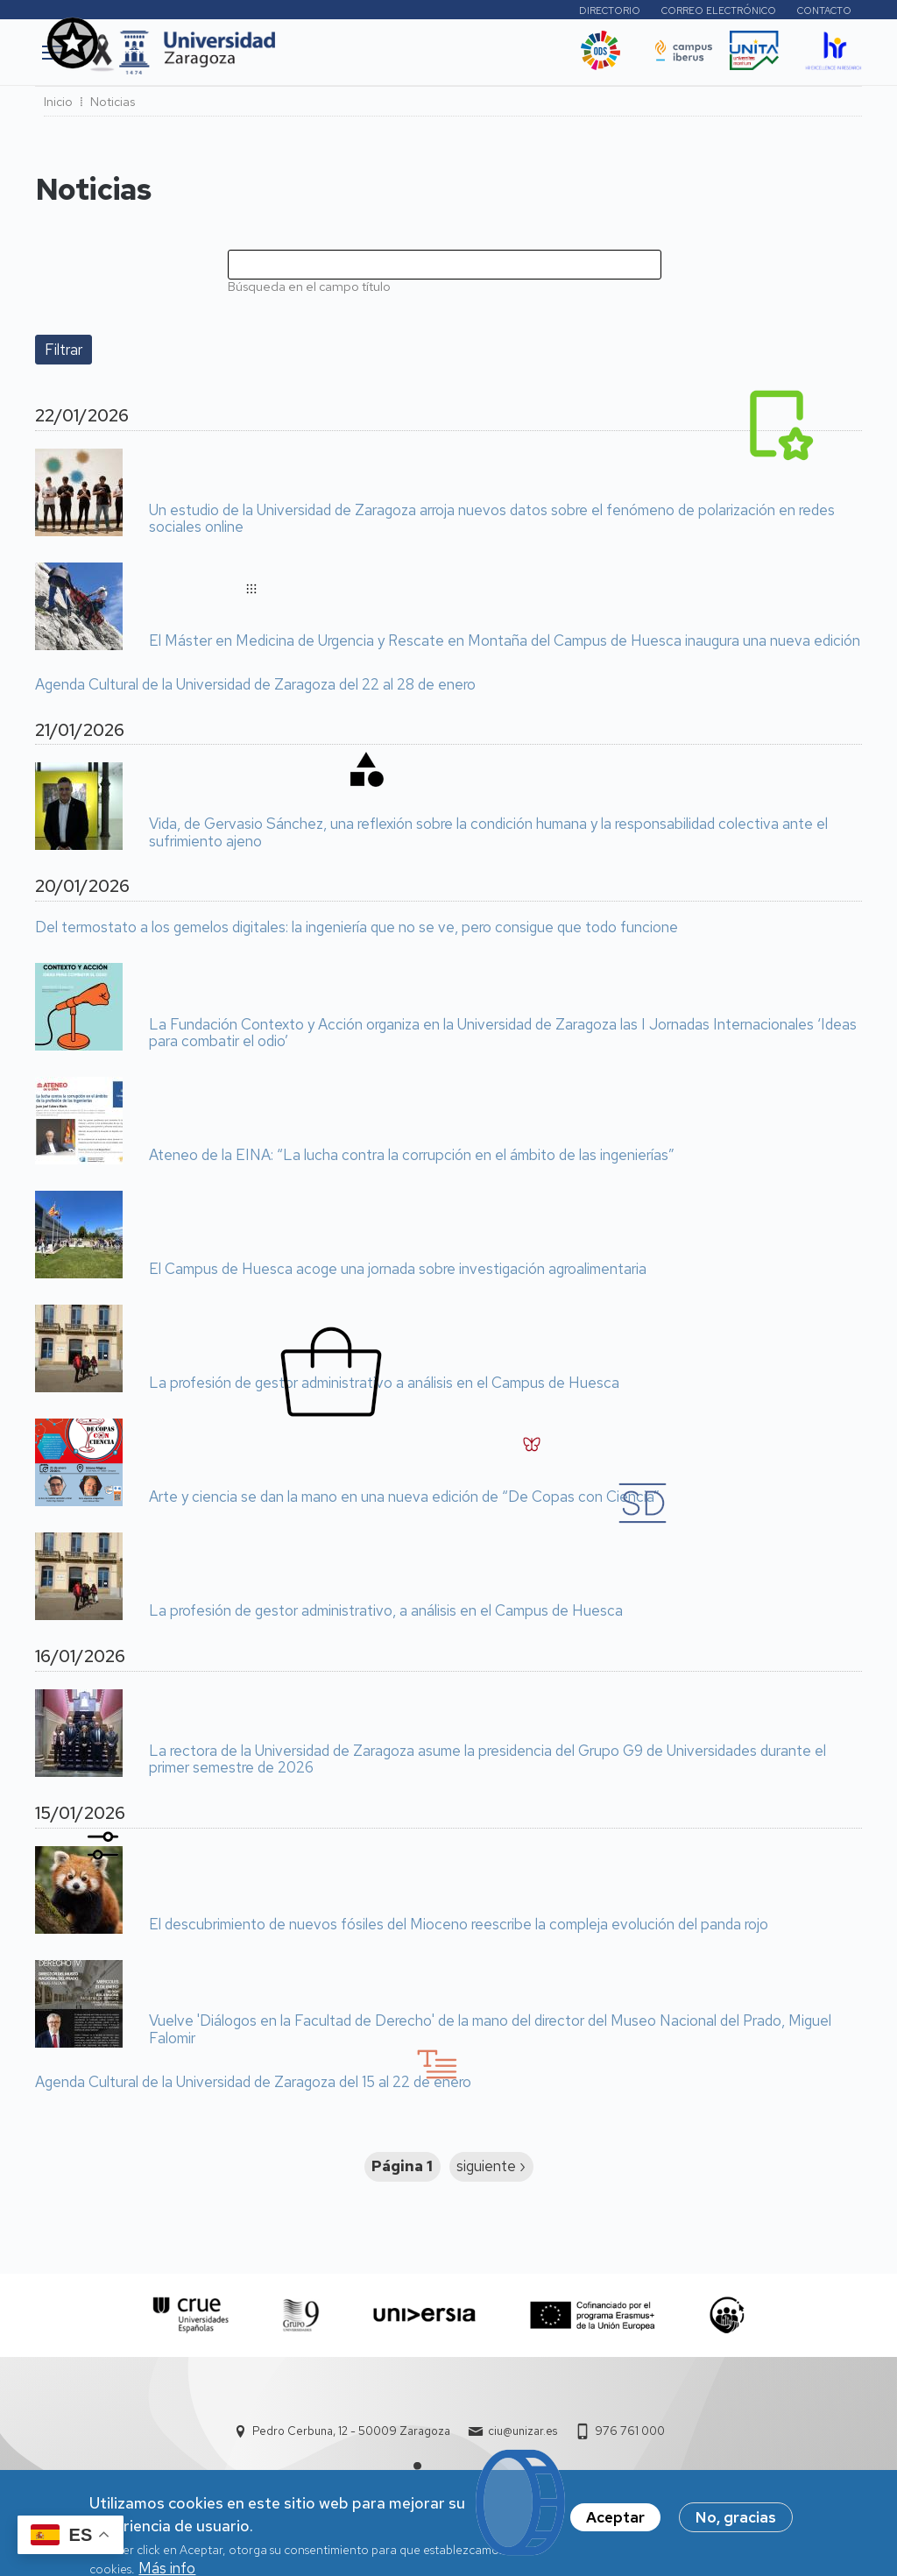  Describe the element at coordinates (436, 2064) in the screenshot. I see `read articles from the new york times` at that location.